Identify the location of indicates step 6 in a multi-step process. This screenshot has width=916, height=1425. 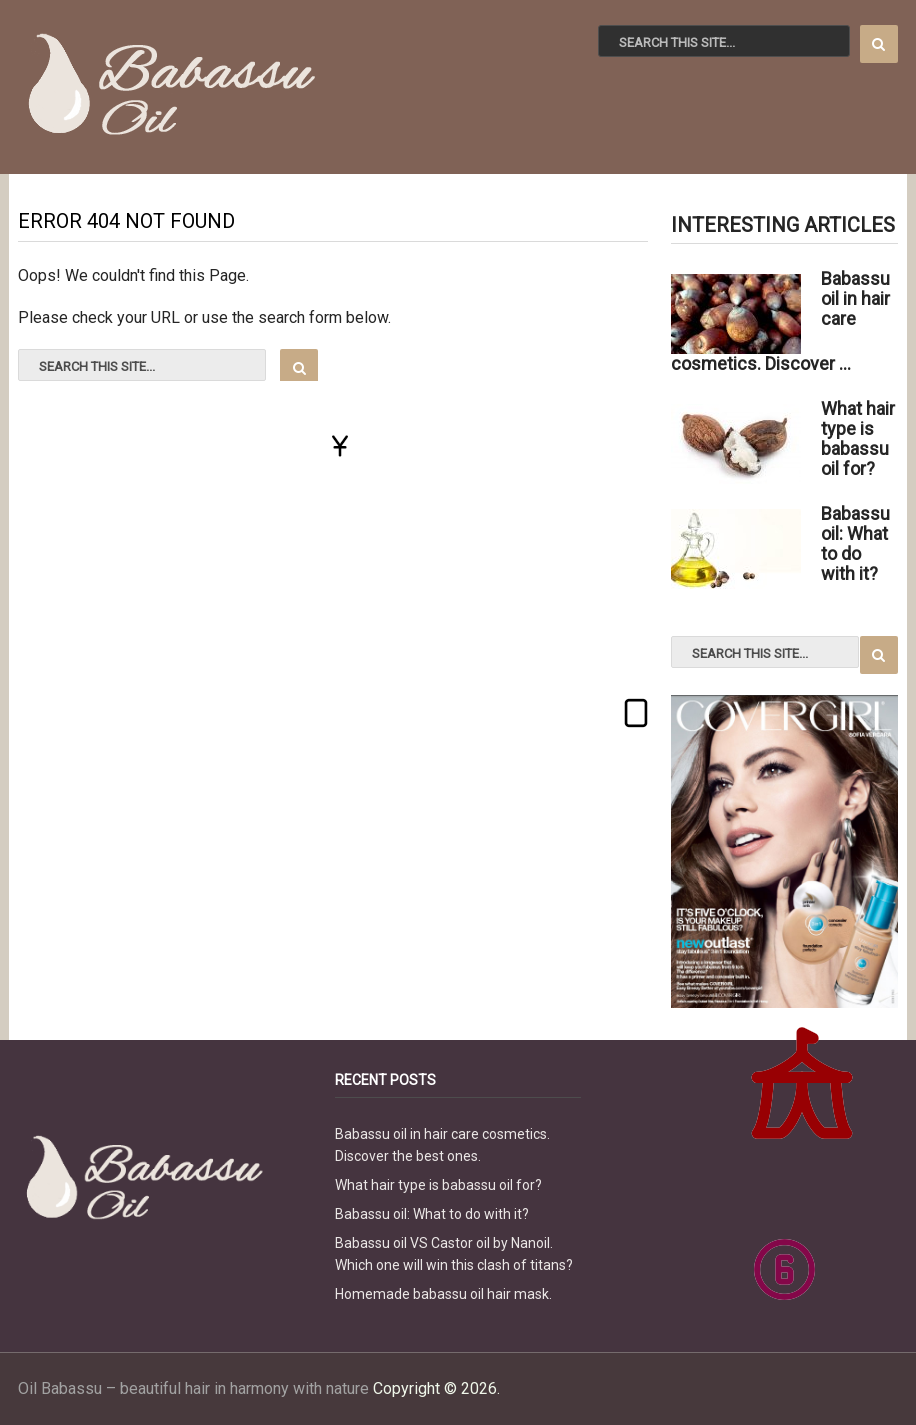
(784, 1269).